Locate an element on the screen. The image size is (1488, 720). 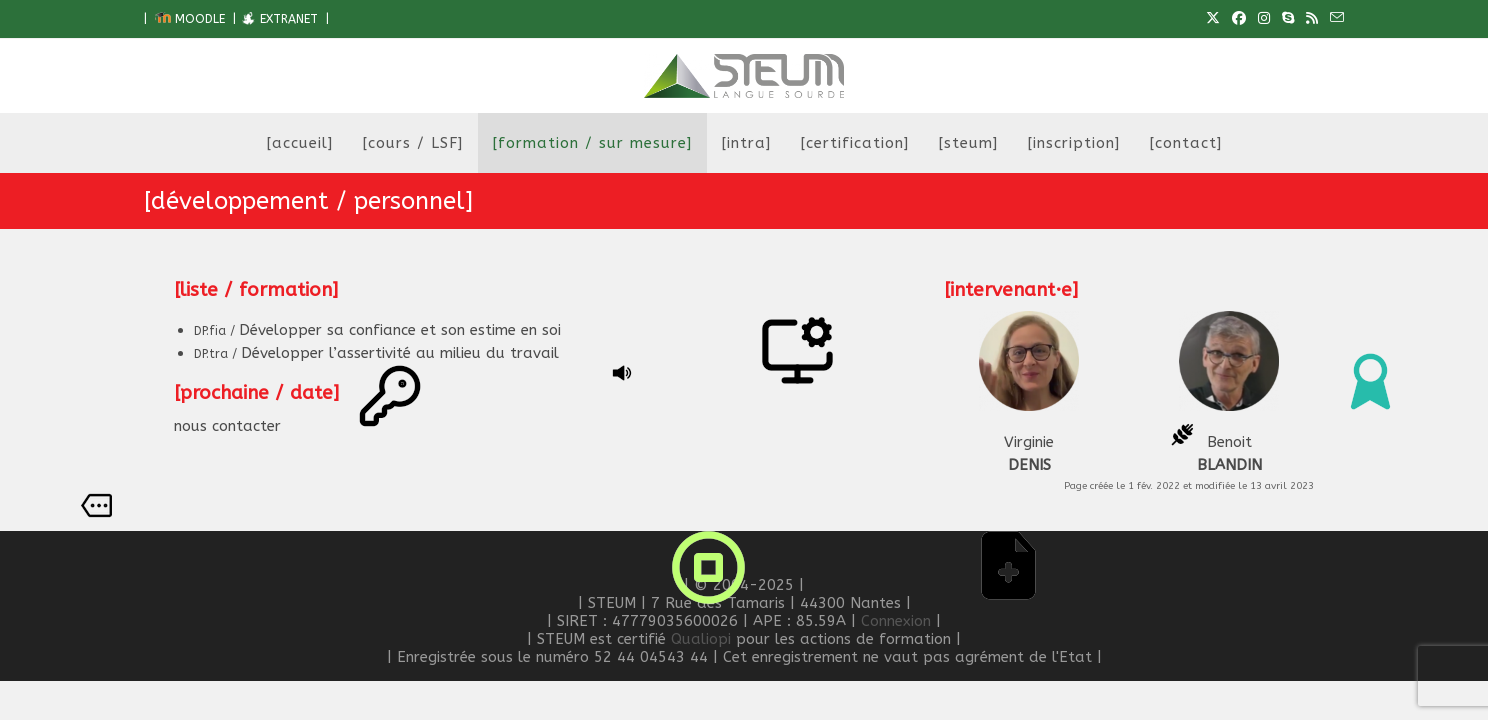
increase audio volume is located at coordinates (622, 373).